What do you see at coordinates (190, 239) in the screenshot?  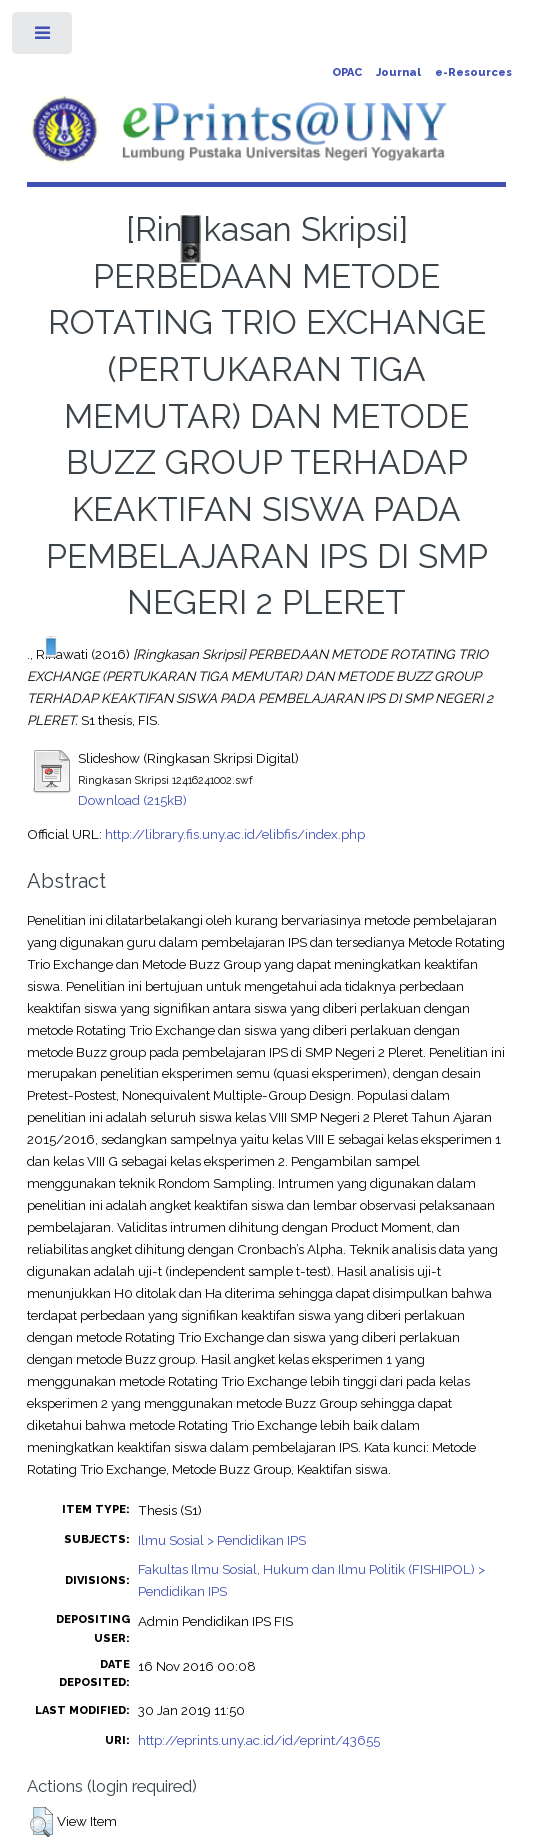 I see `manage connected iPod device` at bounding box center [190, 239].